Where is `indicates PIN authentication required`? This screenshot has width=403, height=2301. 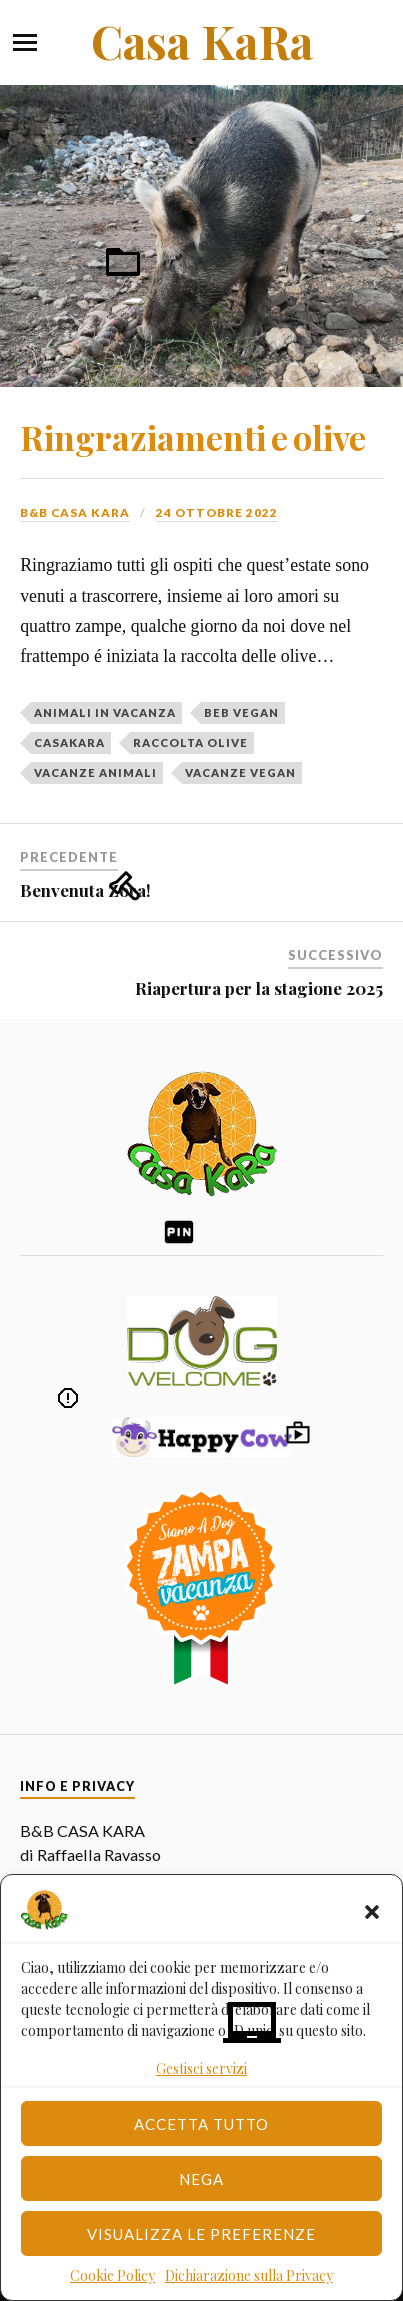 indicates PIN authentication required is located at coordinates (179, 1232).